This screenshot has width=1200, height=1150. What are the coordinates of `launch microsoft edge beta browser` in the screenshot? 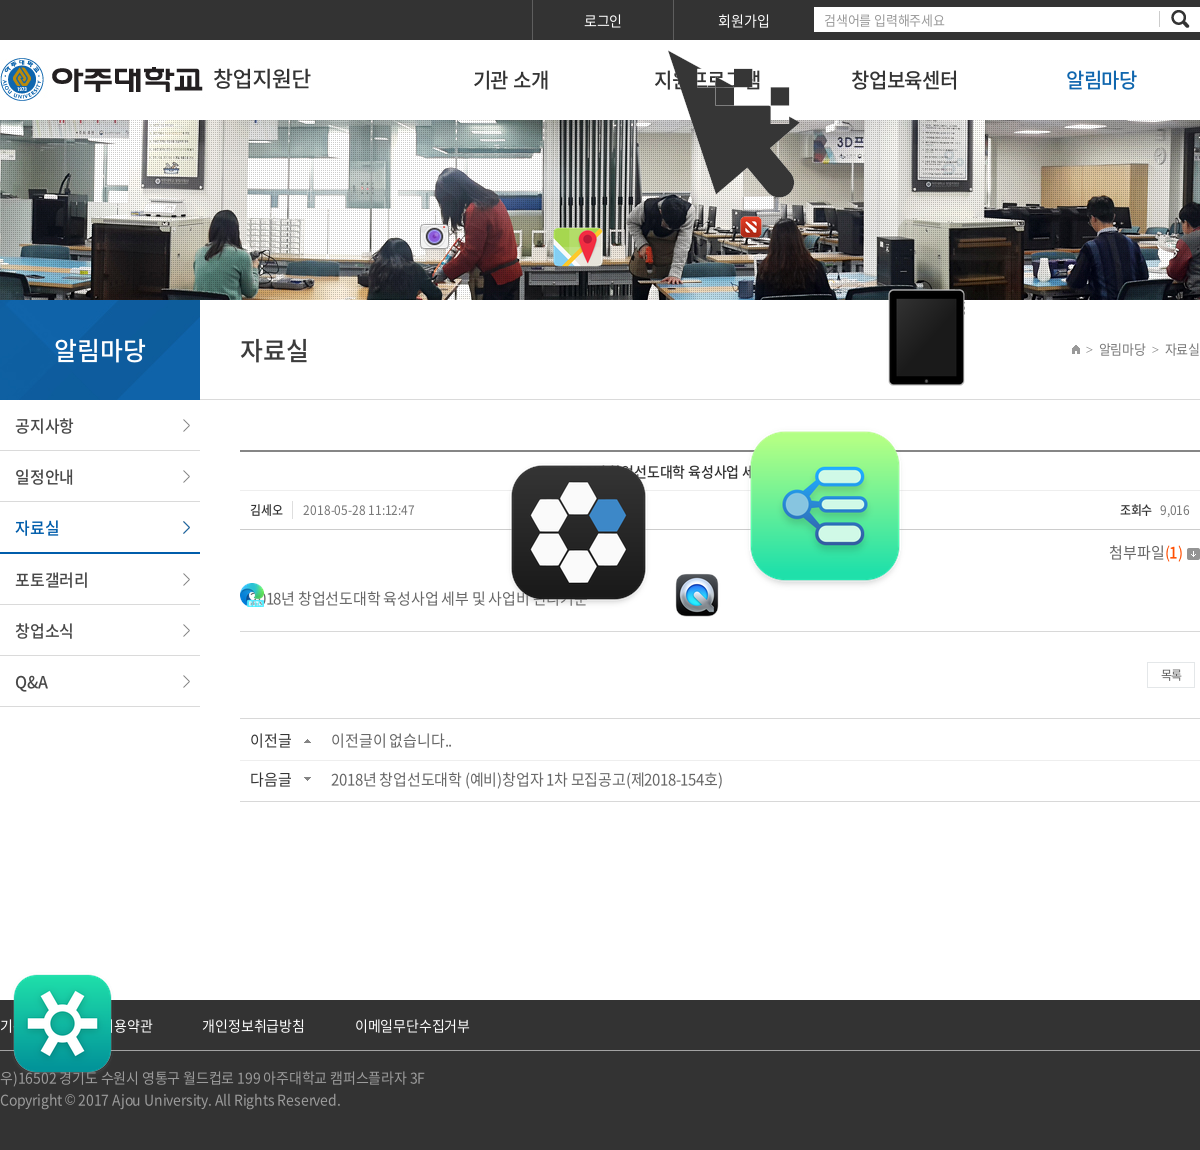 It's located at (252, 595).